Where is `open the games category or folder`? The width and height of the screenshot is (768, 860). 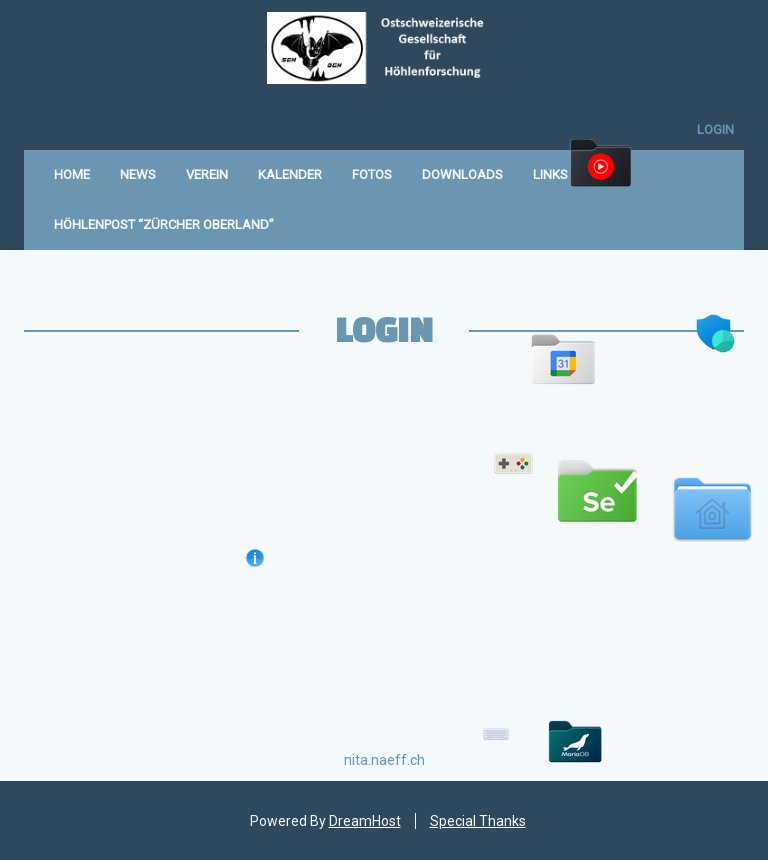 open the games category or folder is located at coordinates (513, 463).